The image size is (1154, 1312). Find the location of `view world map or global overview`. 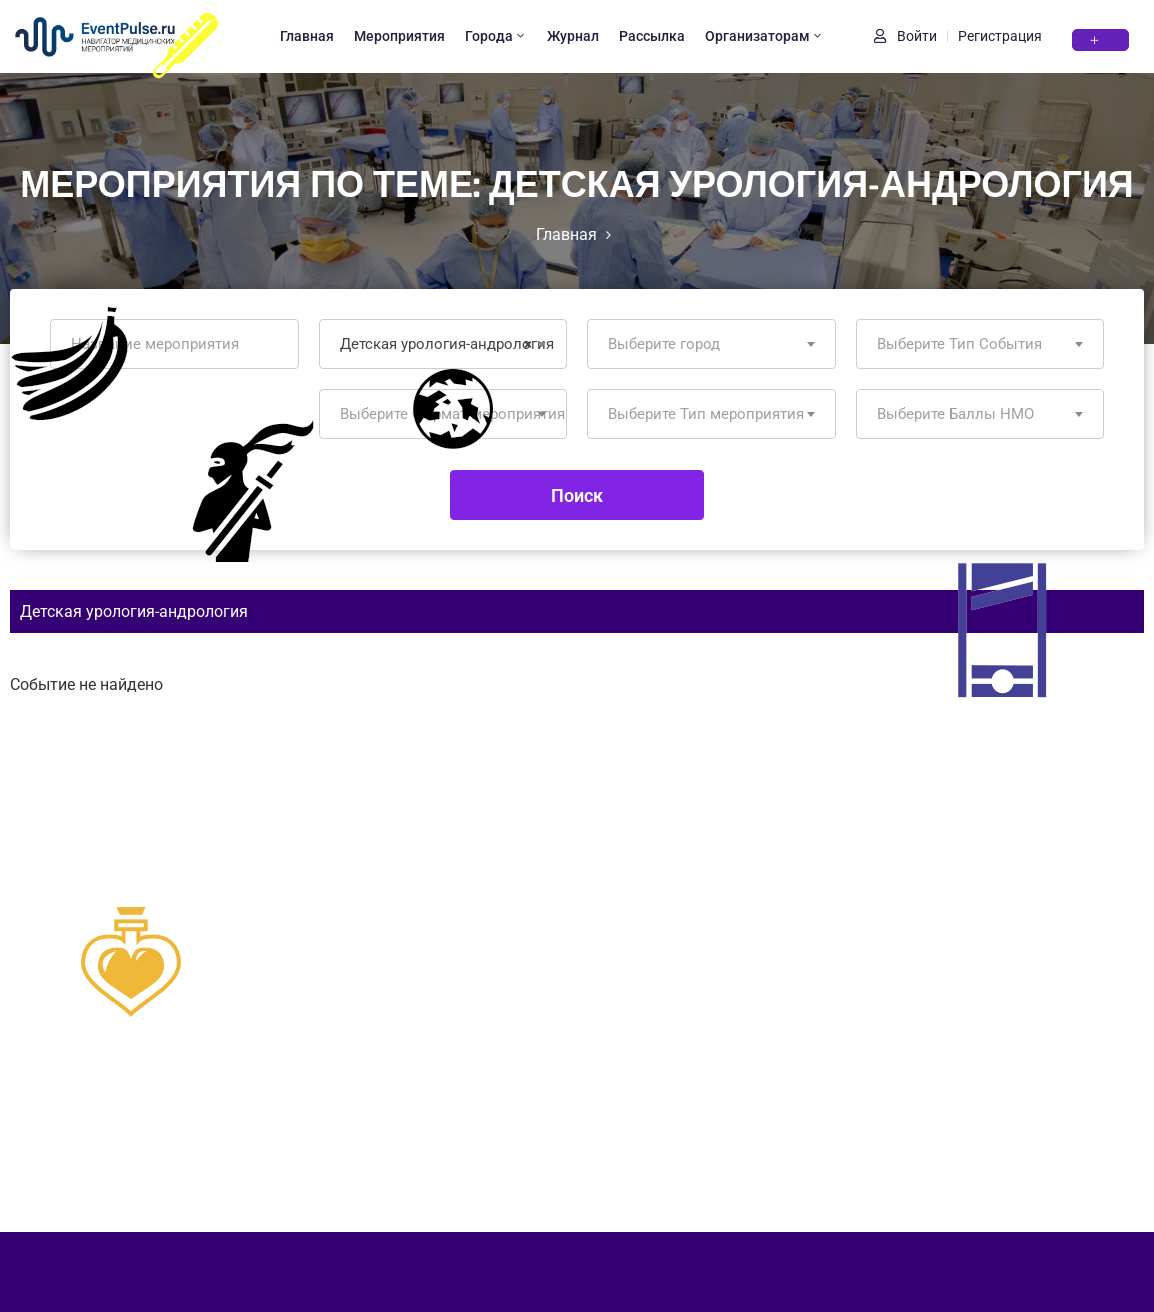

view world map or global overview is located at coordinates (453, 409).